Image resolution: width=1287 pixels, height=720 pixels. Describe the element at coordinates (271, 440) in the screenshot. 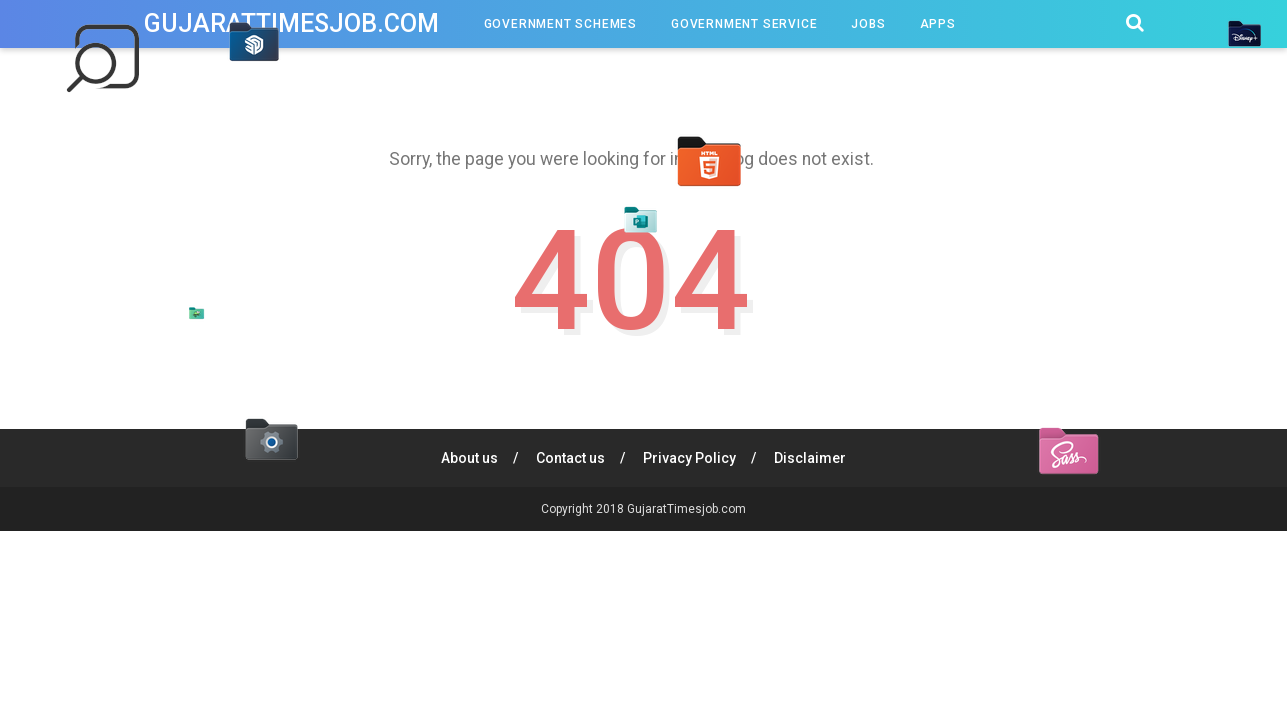

I see `access folder settings or preferences` at that location.